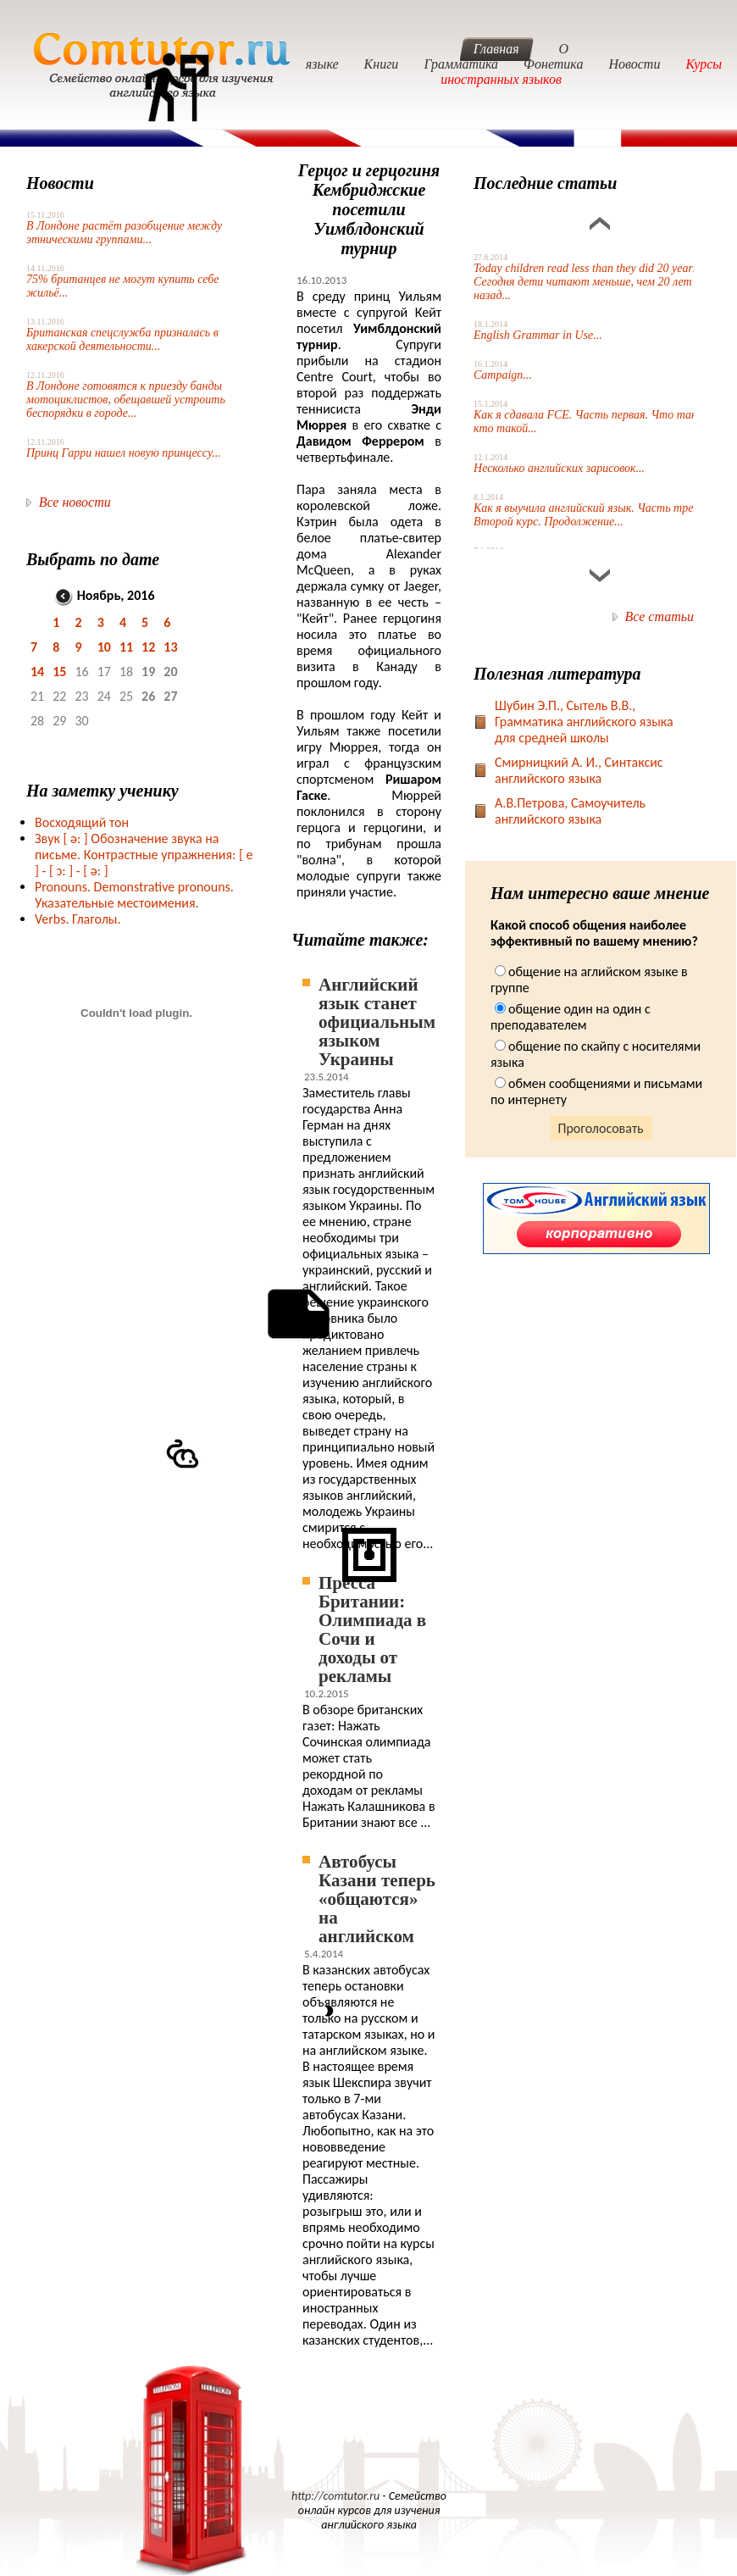 Image resolution: width=737 pixels, height=2576 pixels. I want to click on toggle dark mode or night theme, so click(329, 2011).